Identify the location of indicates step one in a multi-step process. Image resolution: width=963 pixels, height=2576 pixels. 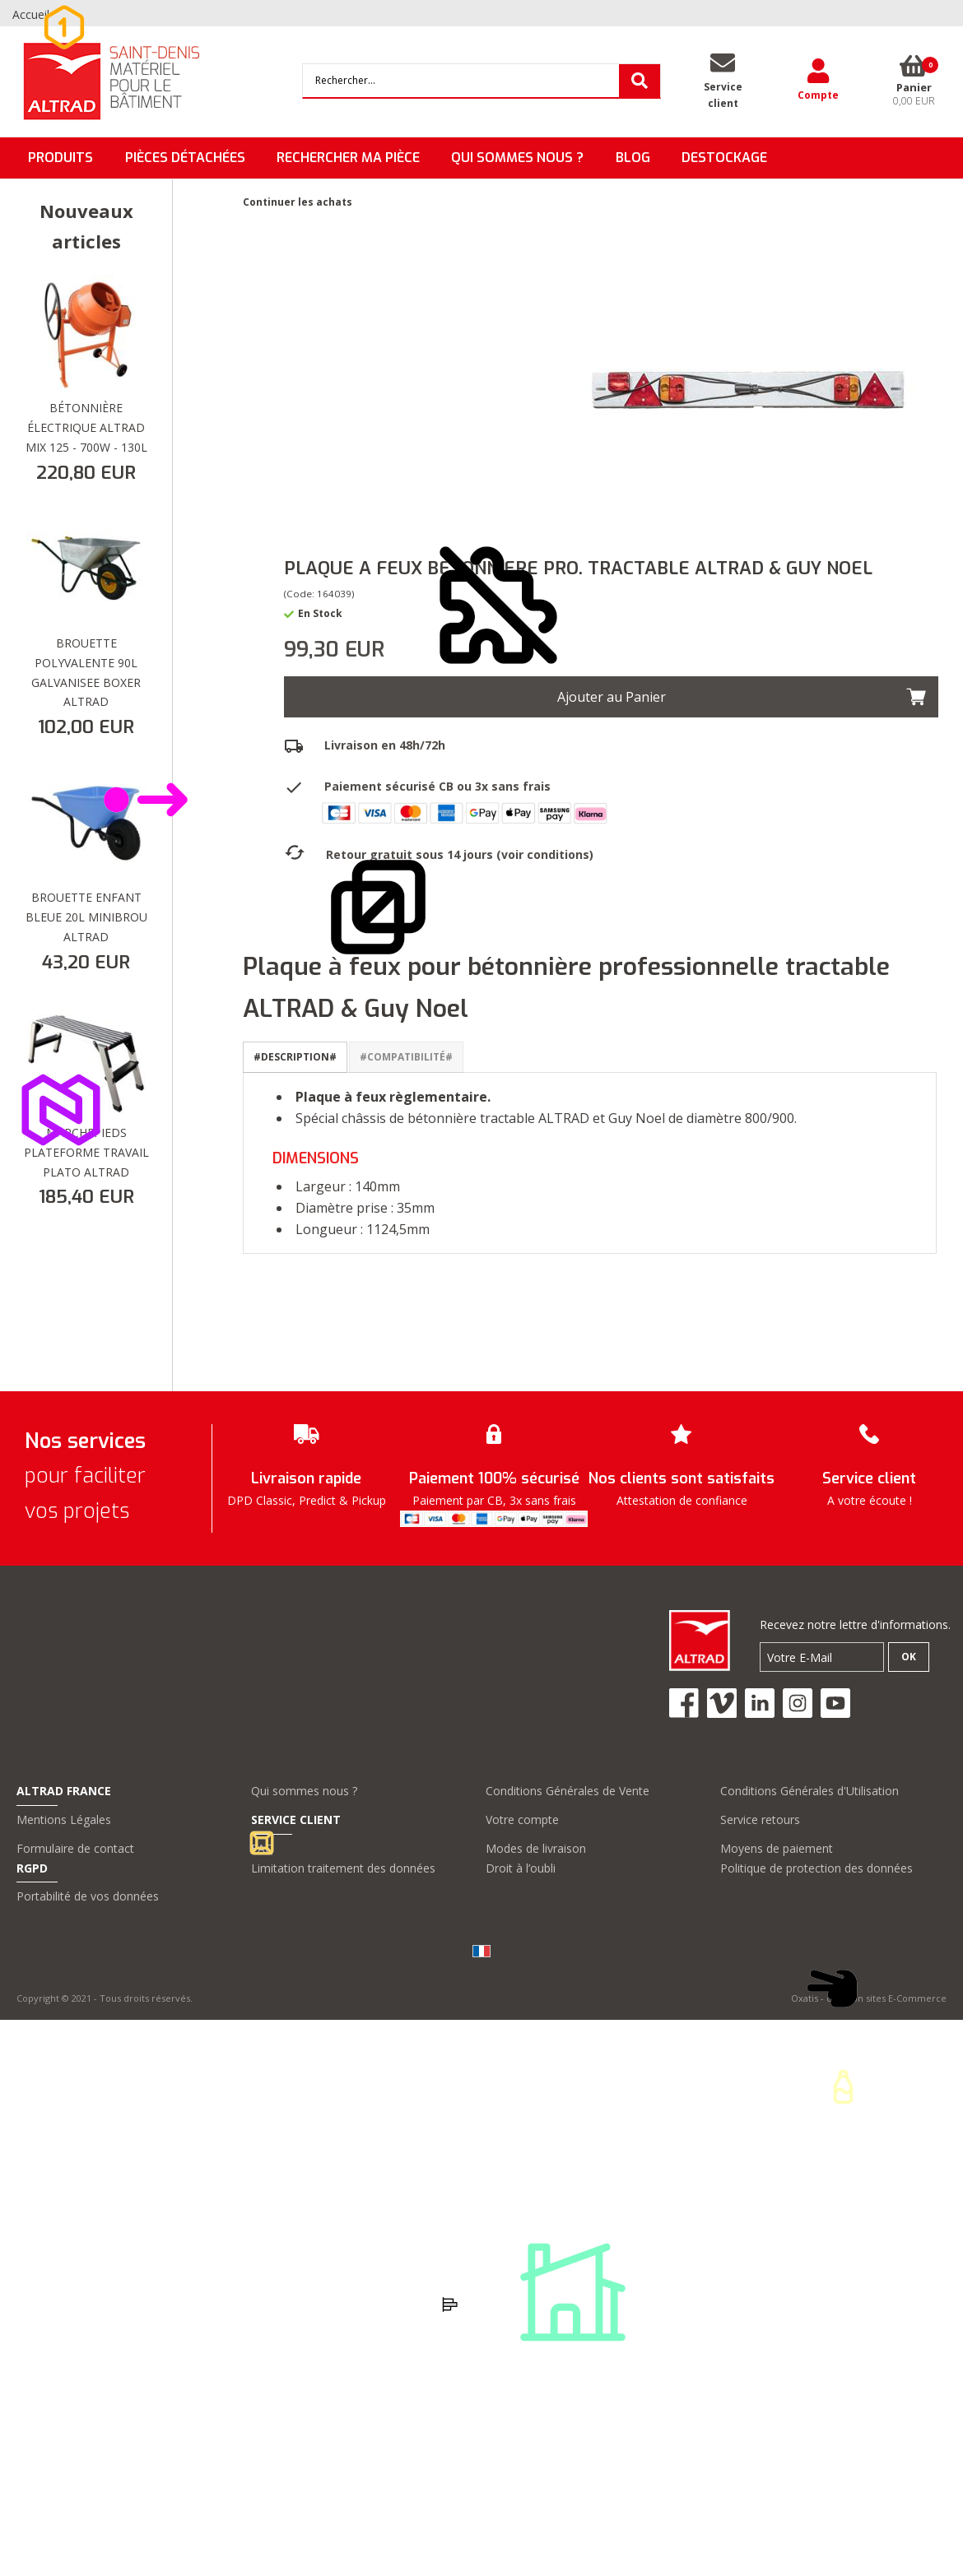
(64, 27).